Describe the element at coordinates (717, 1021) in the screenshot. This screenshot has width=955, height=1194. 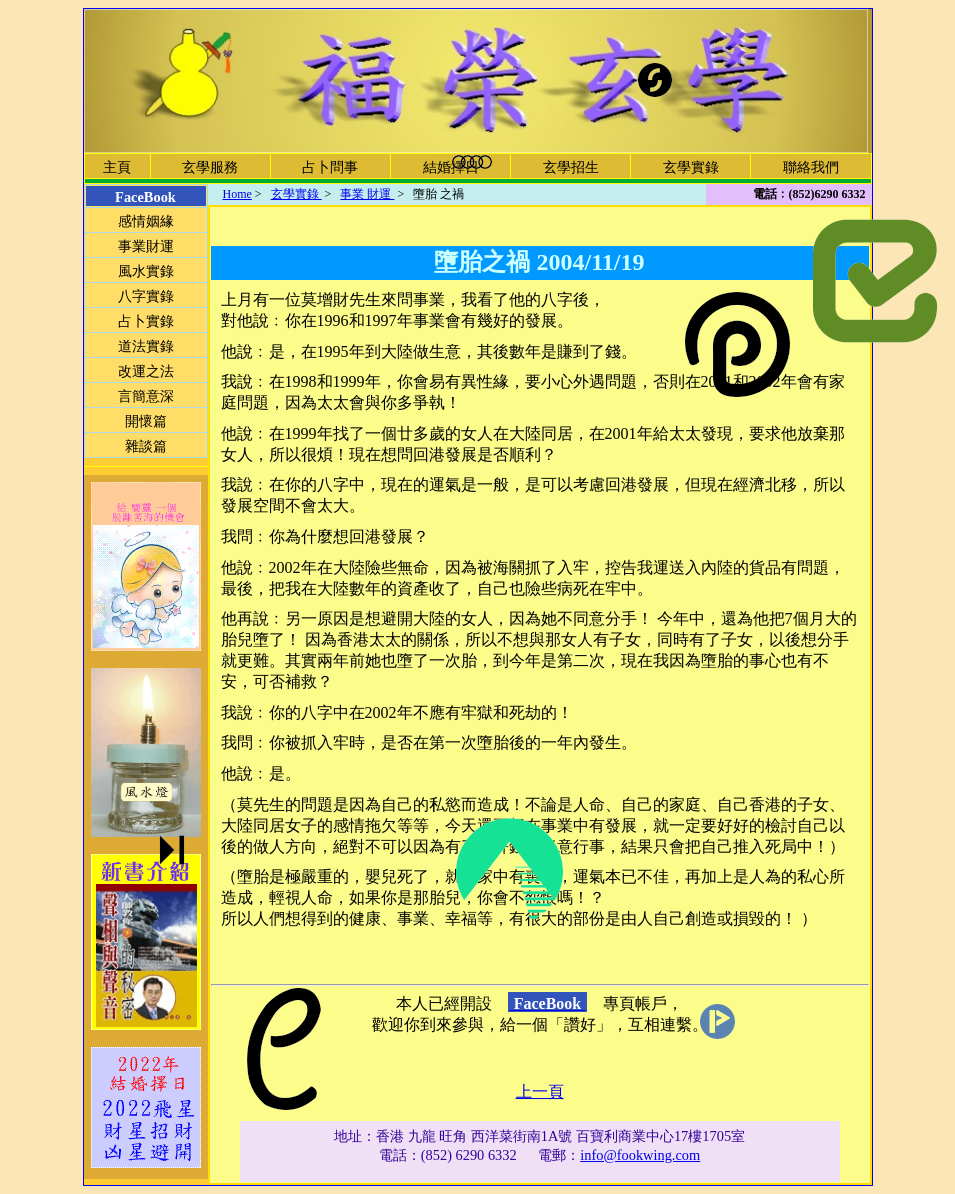
I see `open picarto.tv streaming platform` at that location.